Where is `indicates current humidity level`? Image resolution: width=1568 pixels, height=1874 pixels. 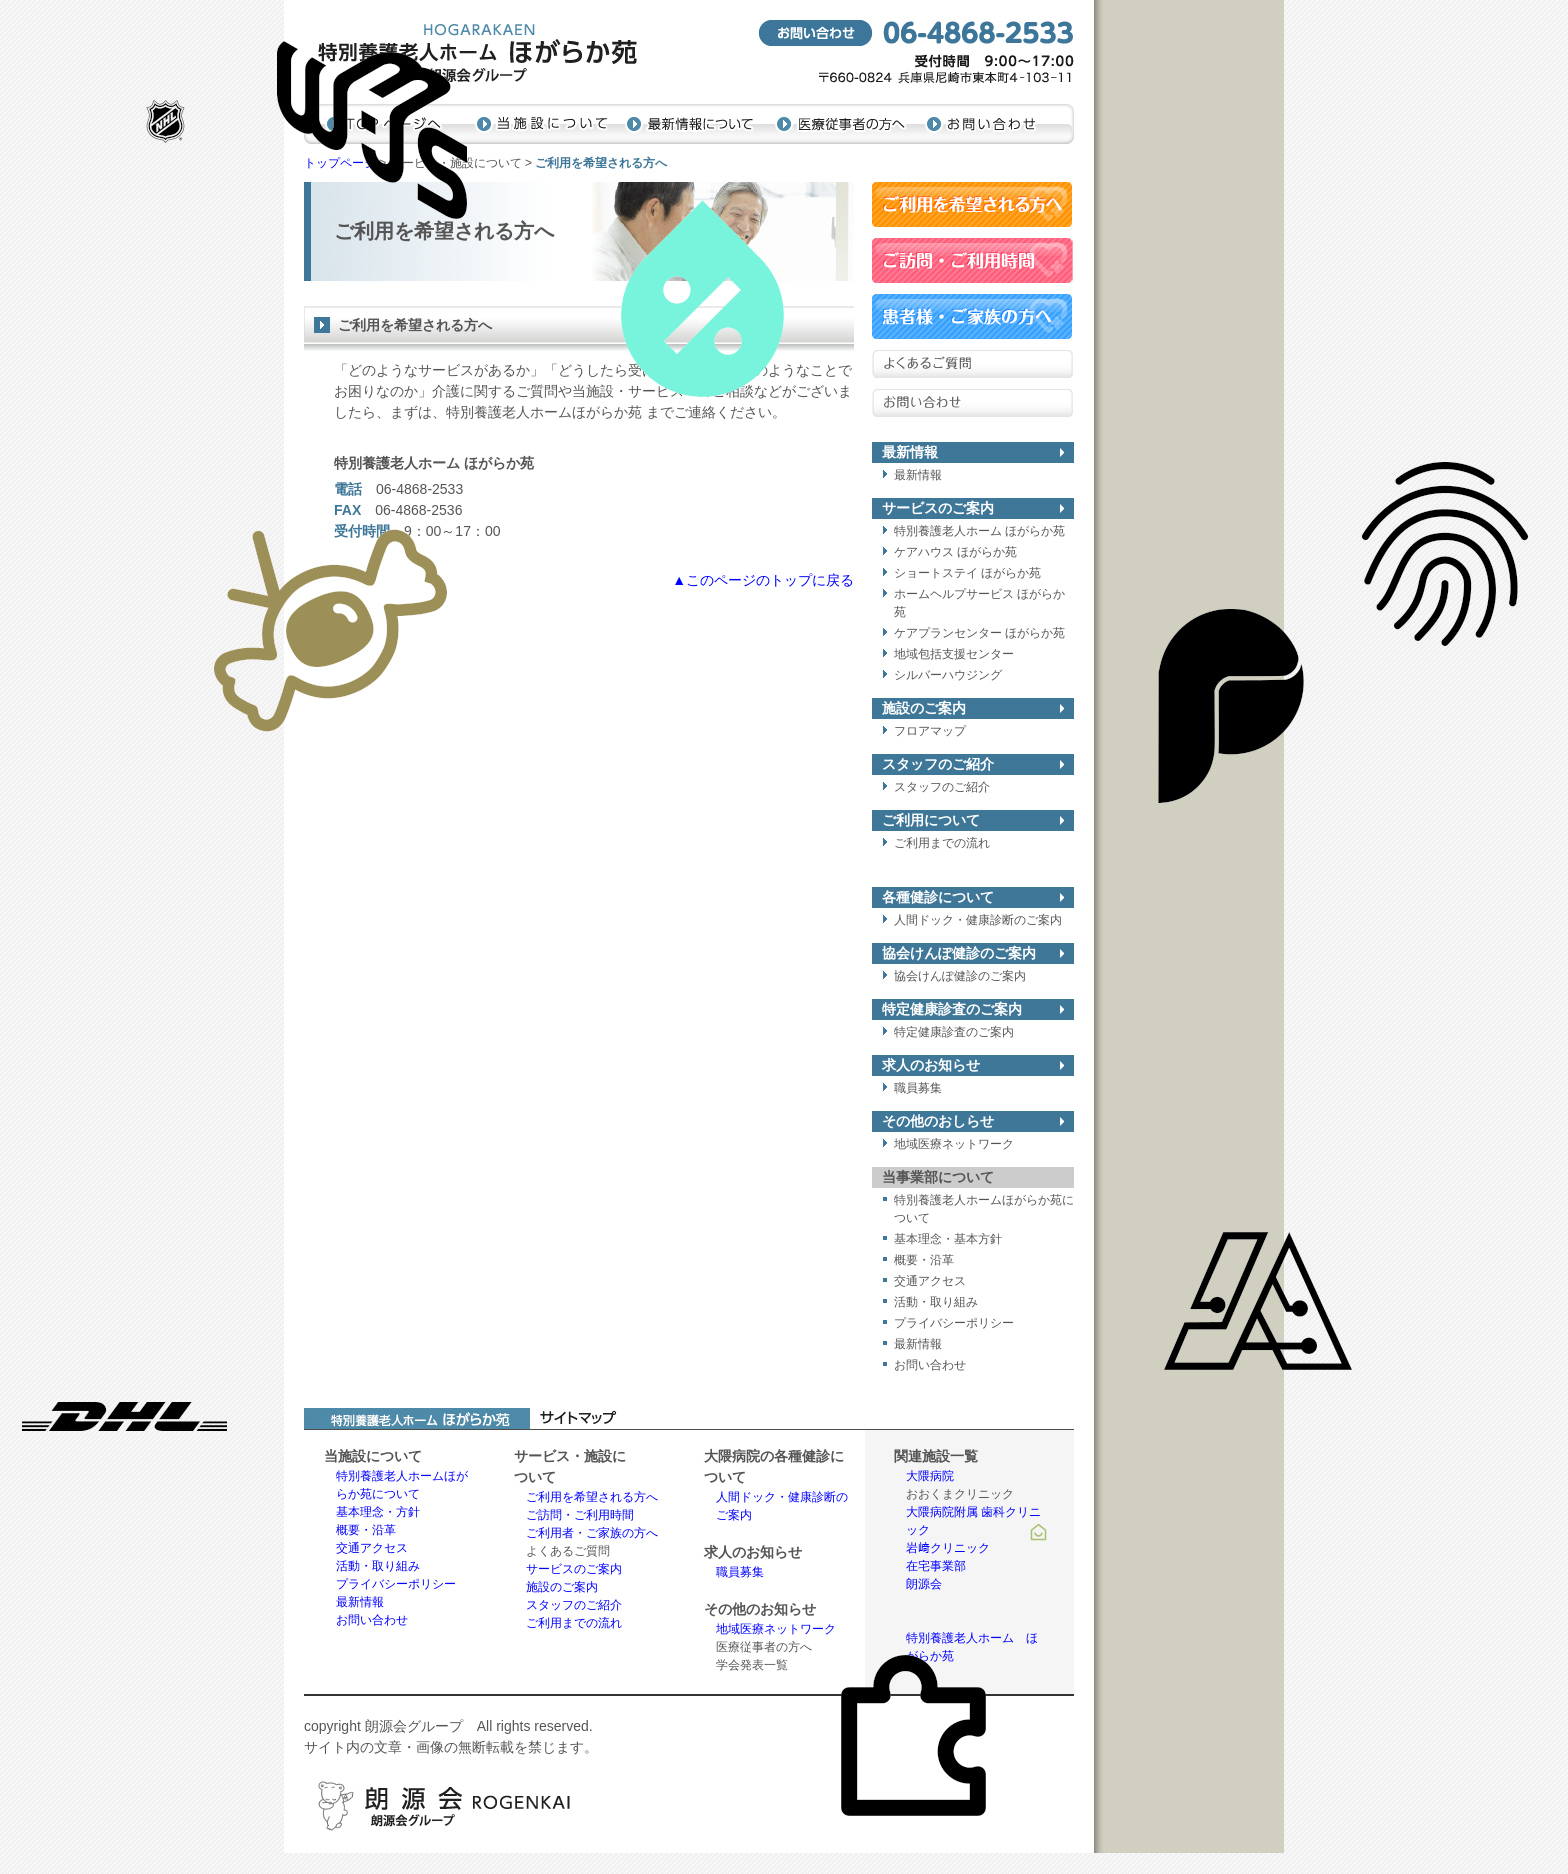
indicates current humidity level is located at coordinates (702, 306).